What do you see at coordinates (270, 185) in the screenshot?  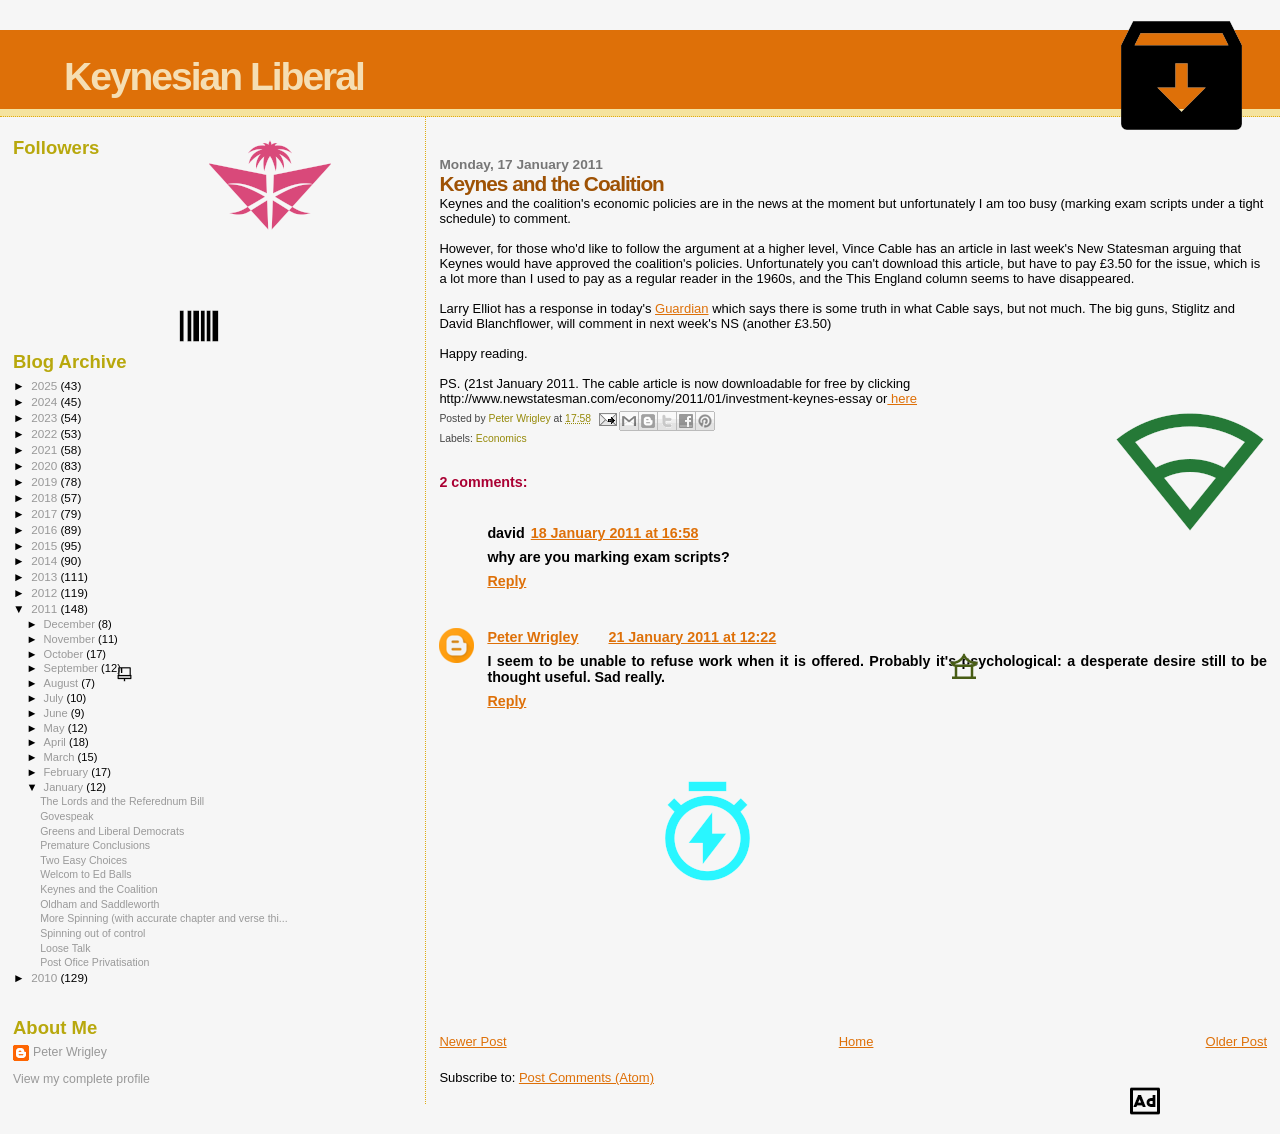 I see `navigate to Saudia Airlines website or app` at bounding box center [270, 185].